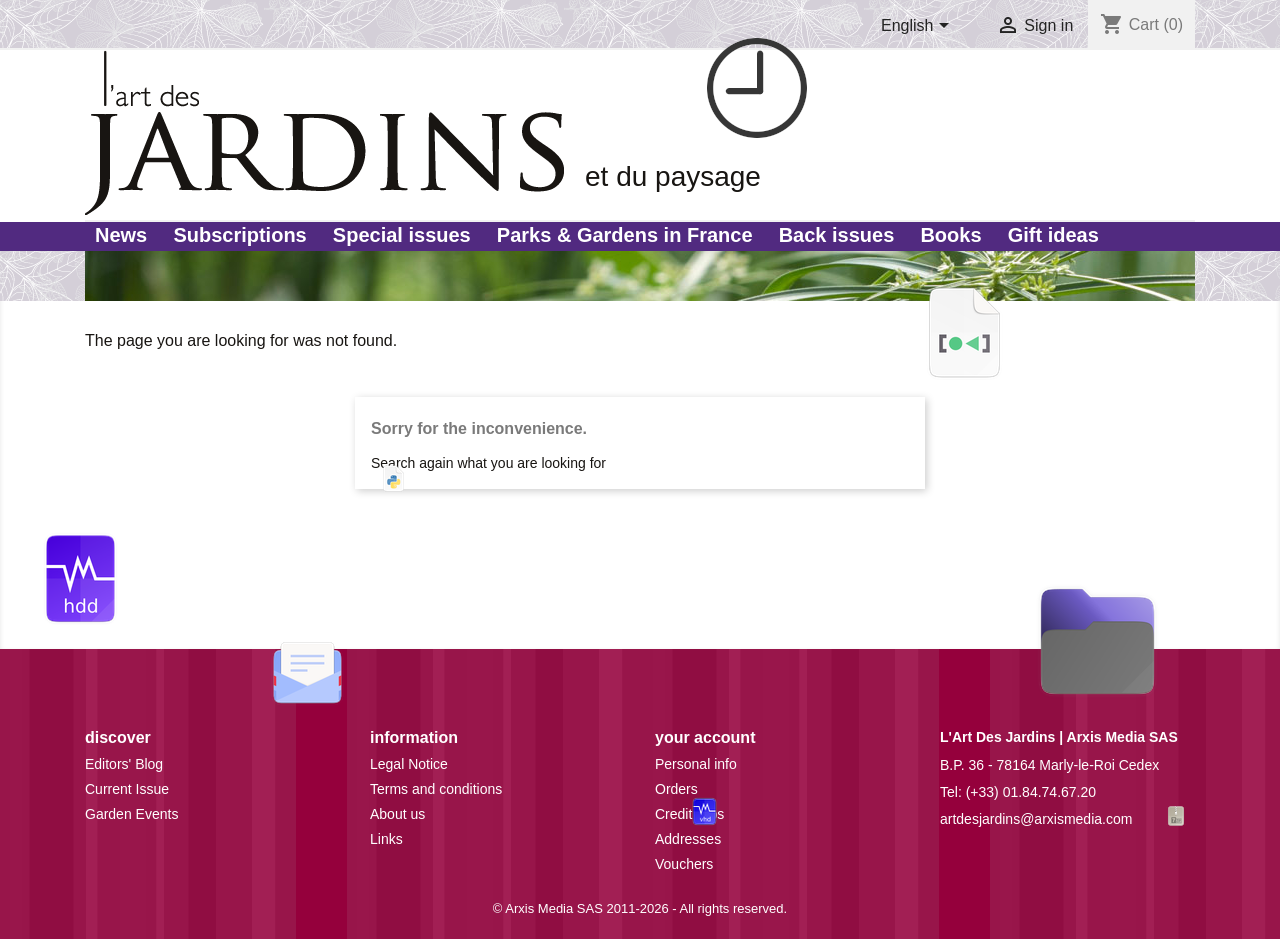 This screenshot has height=939, width=1280. What do you see at coordinates (80, 578) in the screenshot?
I see `virtualbox hard disk drive file` at bounding box center [80, 578].